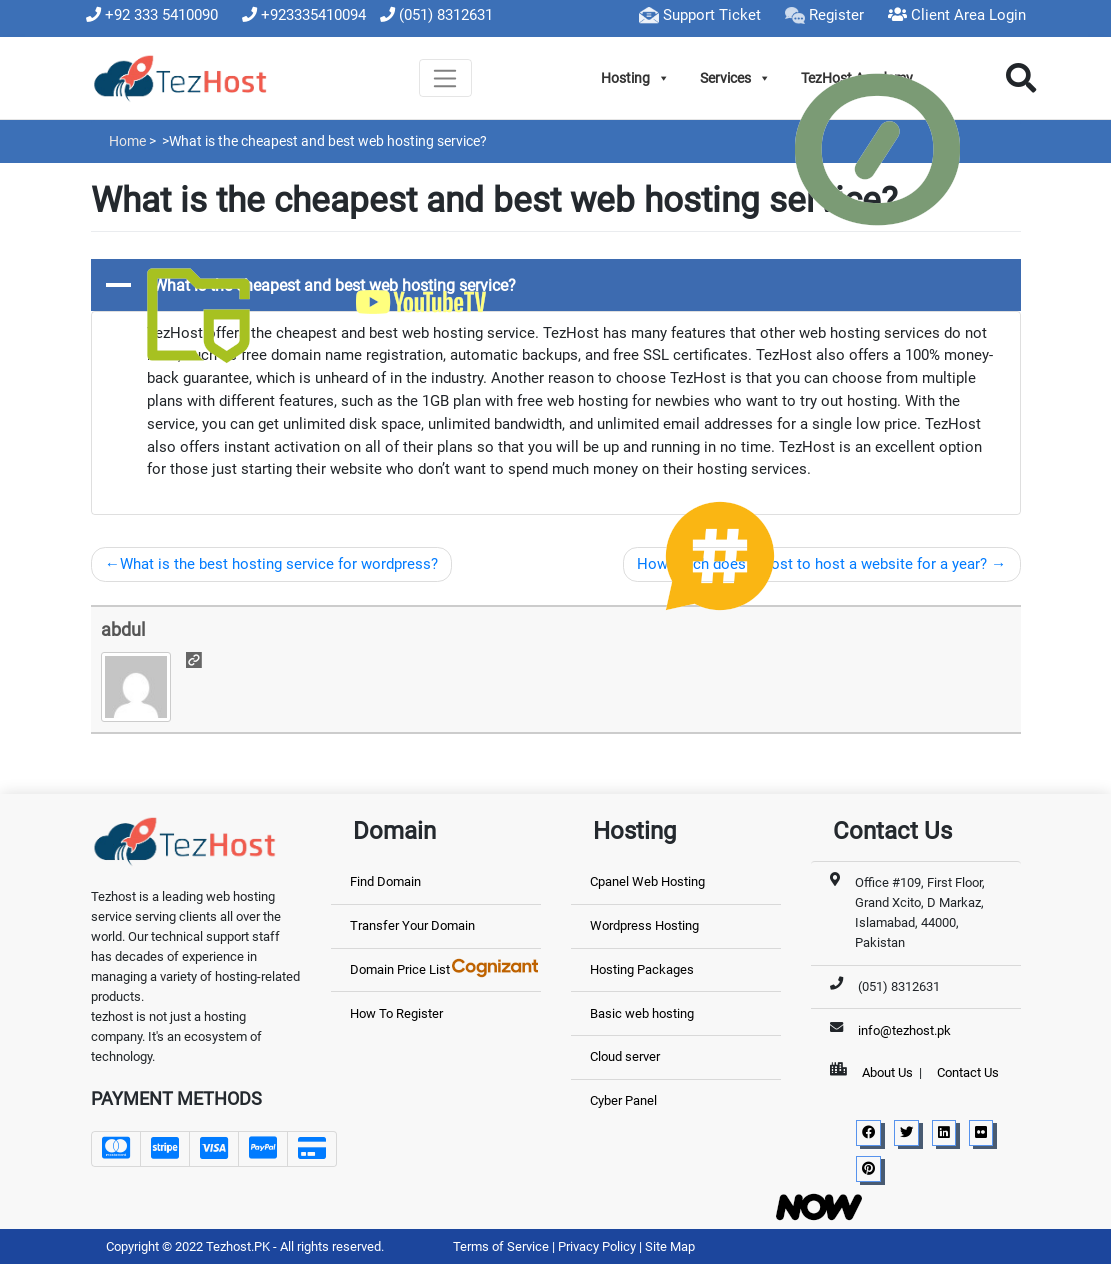  Describe the element at coordinates (877, 149) in the screenshot. I see `automattic company logo` at that location.